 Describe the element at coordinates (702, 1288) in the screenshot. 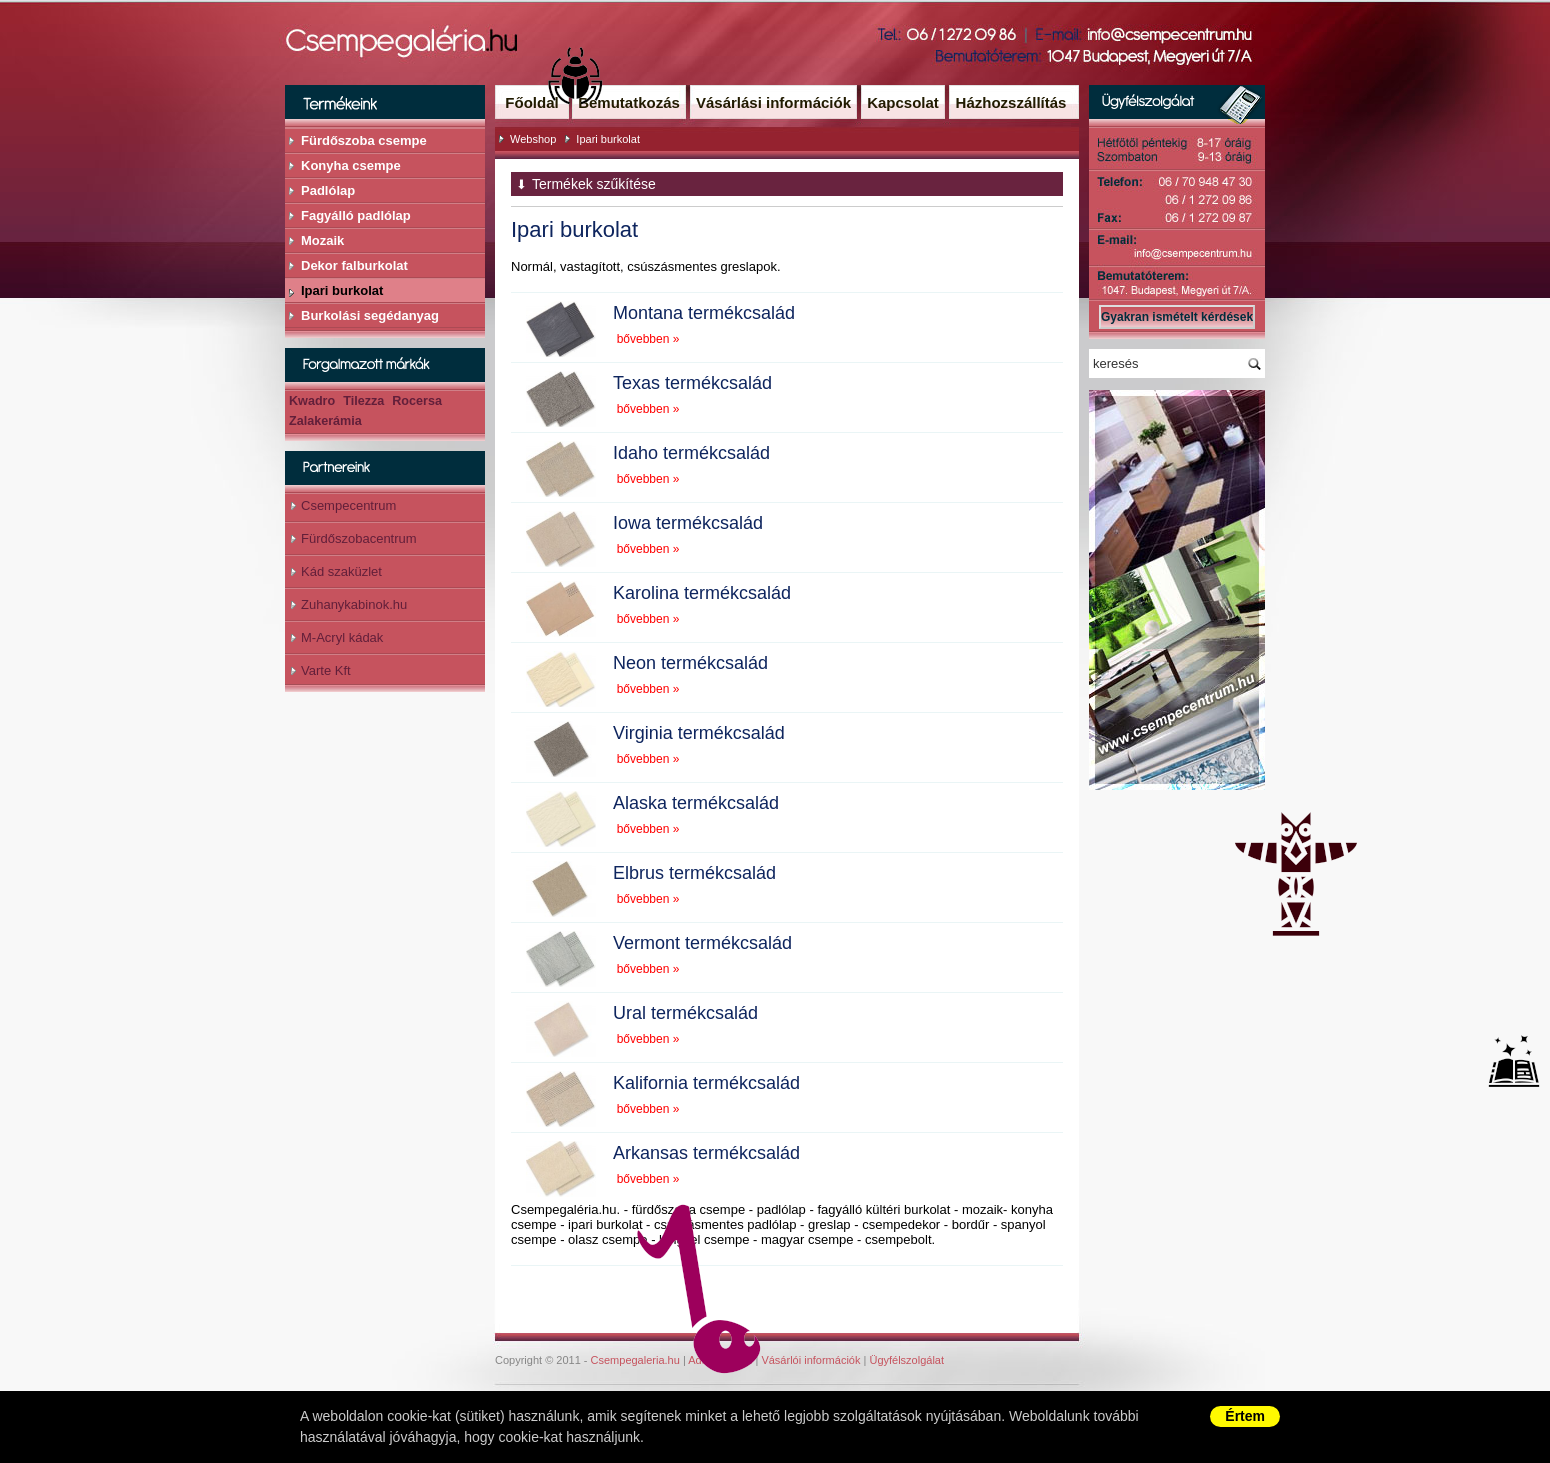

I see `access otamatone or novelty instrument sounds` at that location.